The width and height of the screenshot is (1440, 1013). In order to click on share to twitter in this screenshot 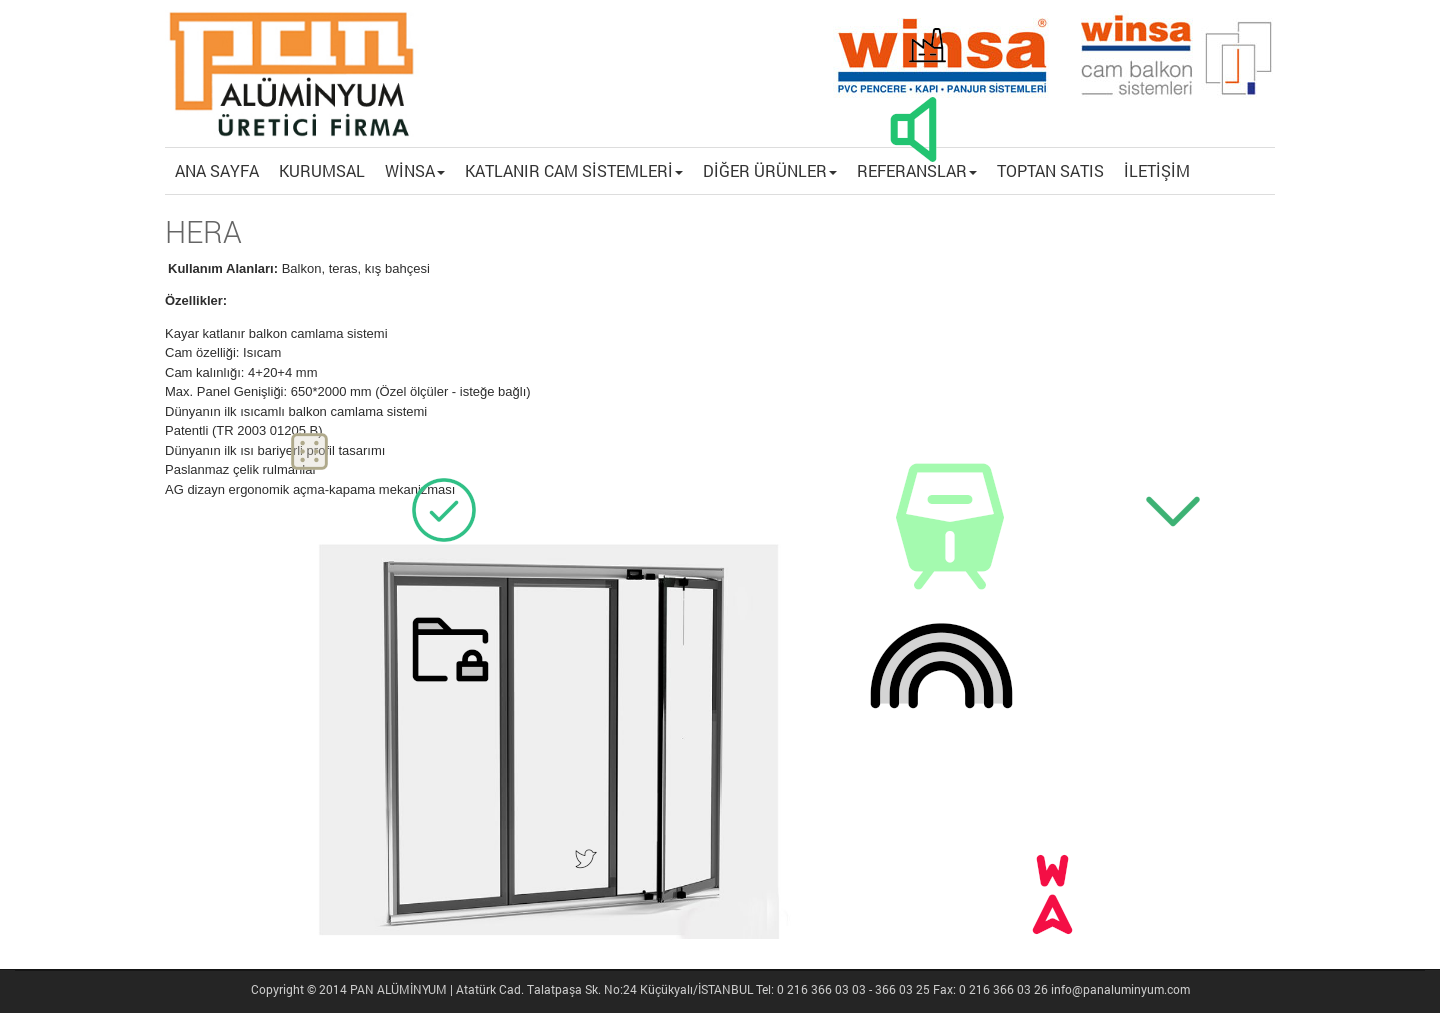, I will do `click(585, 858)`.